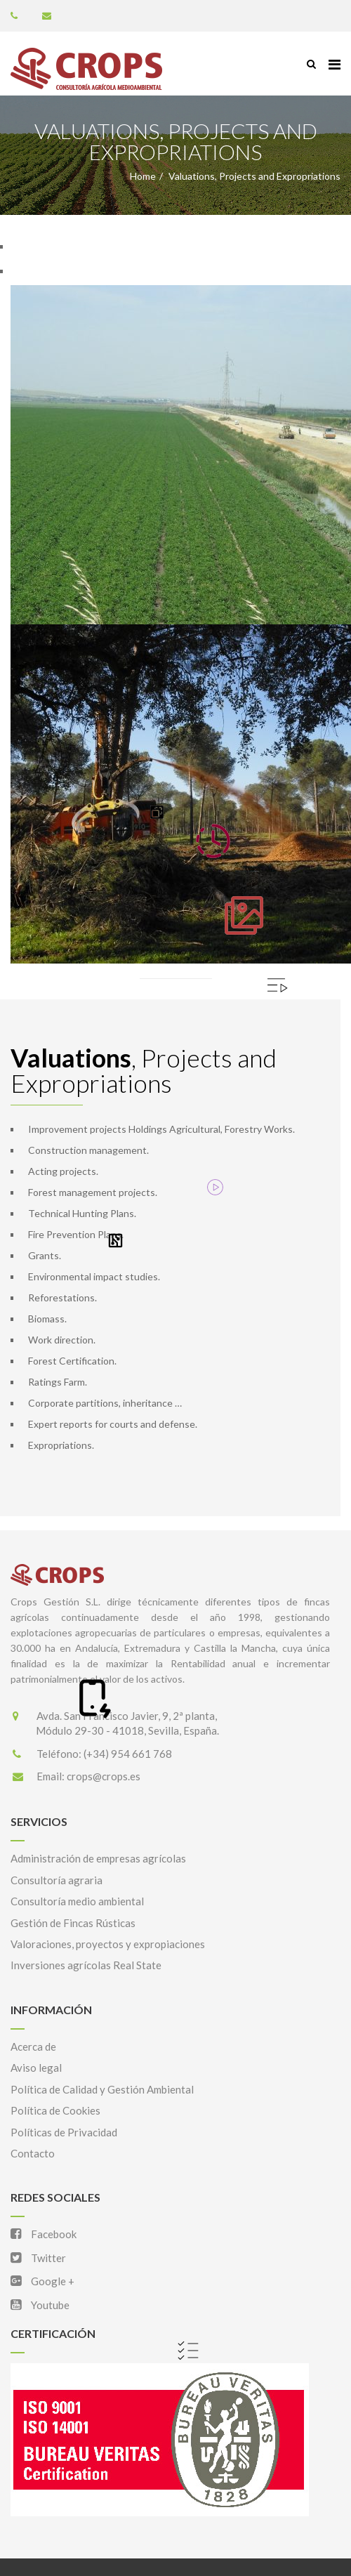  What do you see at coordinates (276, 985) in the screenshot?
I see `view playback queue` at bounding box center [276, 985].